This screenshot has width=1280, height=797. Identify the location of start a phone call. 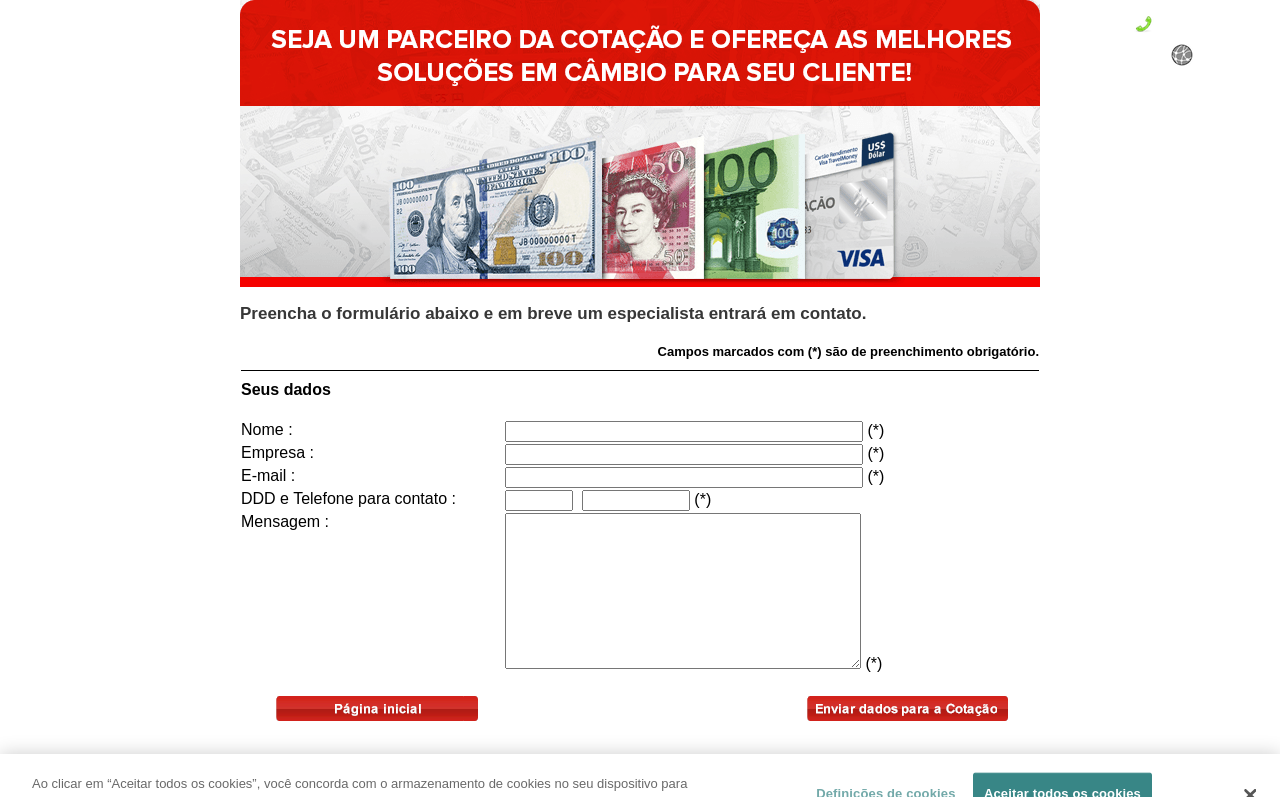
(1143, 24).